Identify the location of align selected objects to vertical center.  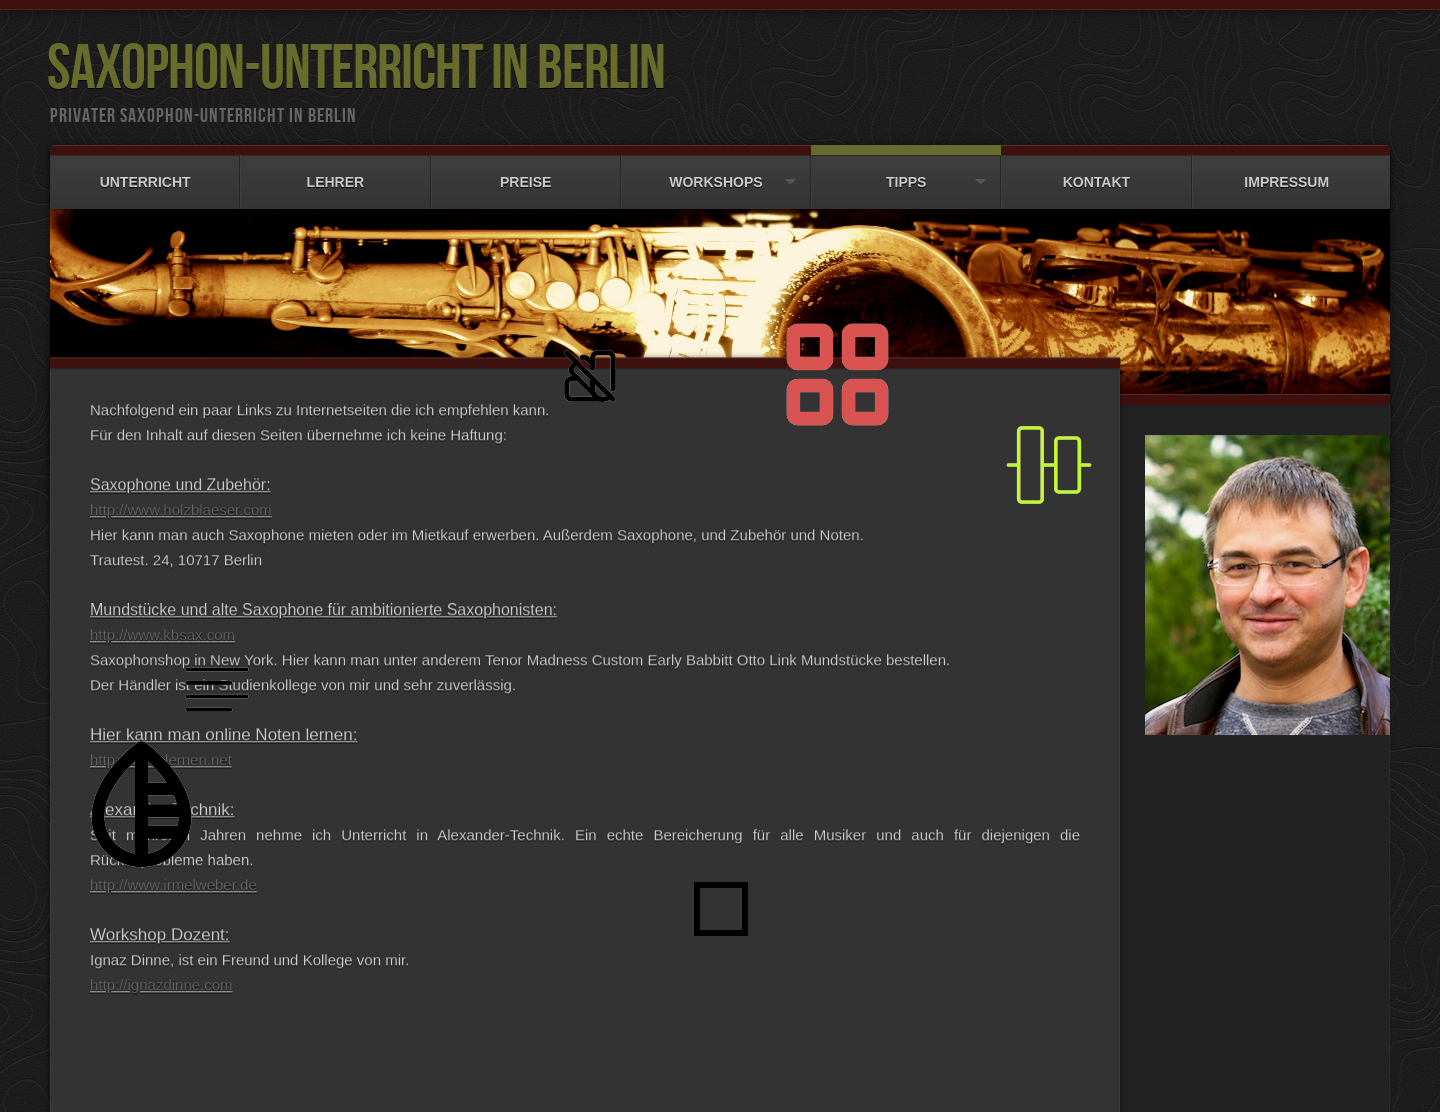
(1049, 465).